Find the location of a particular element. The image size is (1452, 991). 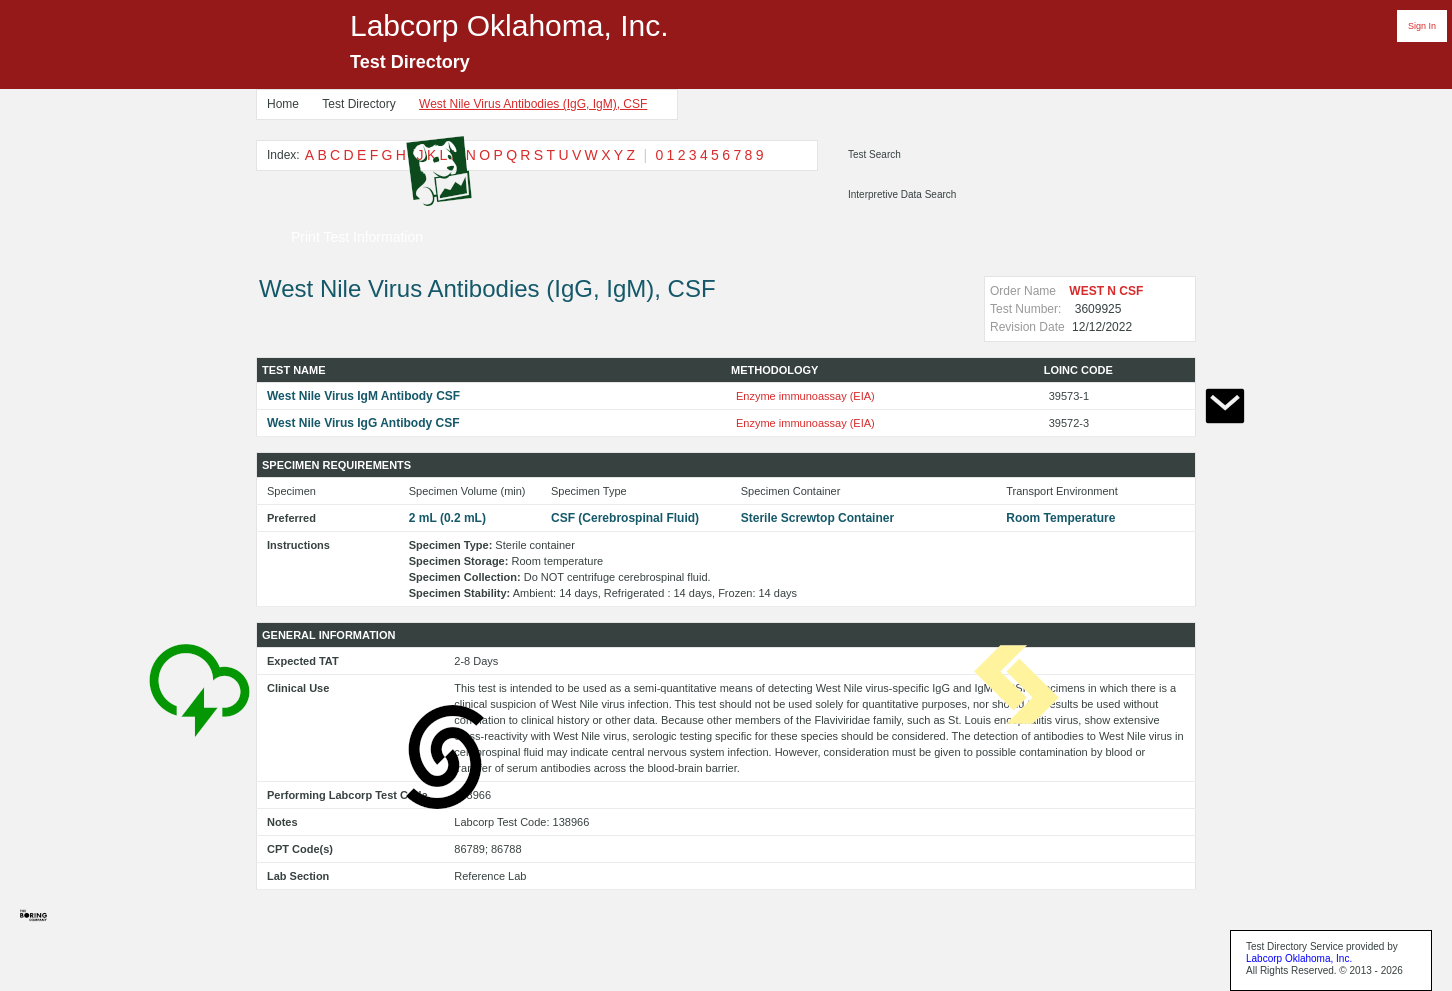

upstash brand logo is located at coordinates (445, 757).